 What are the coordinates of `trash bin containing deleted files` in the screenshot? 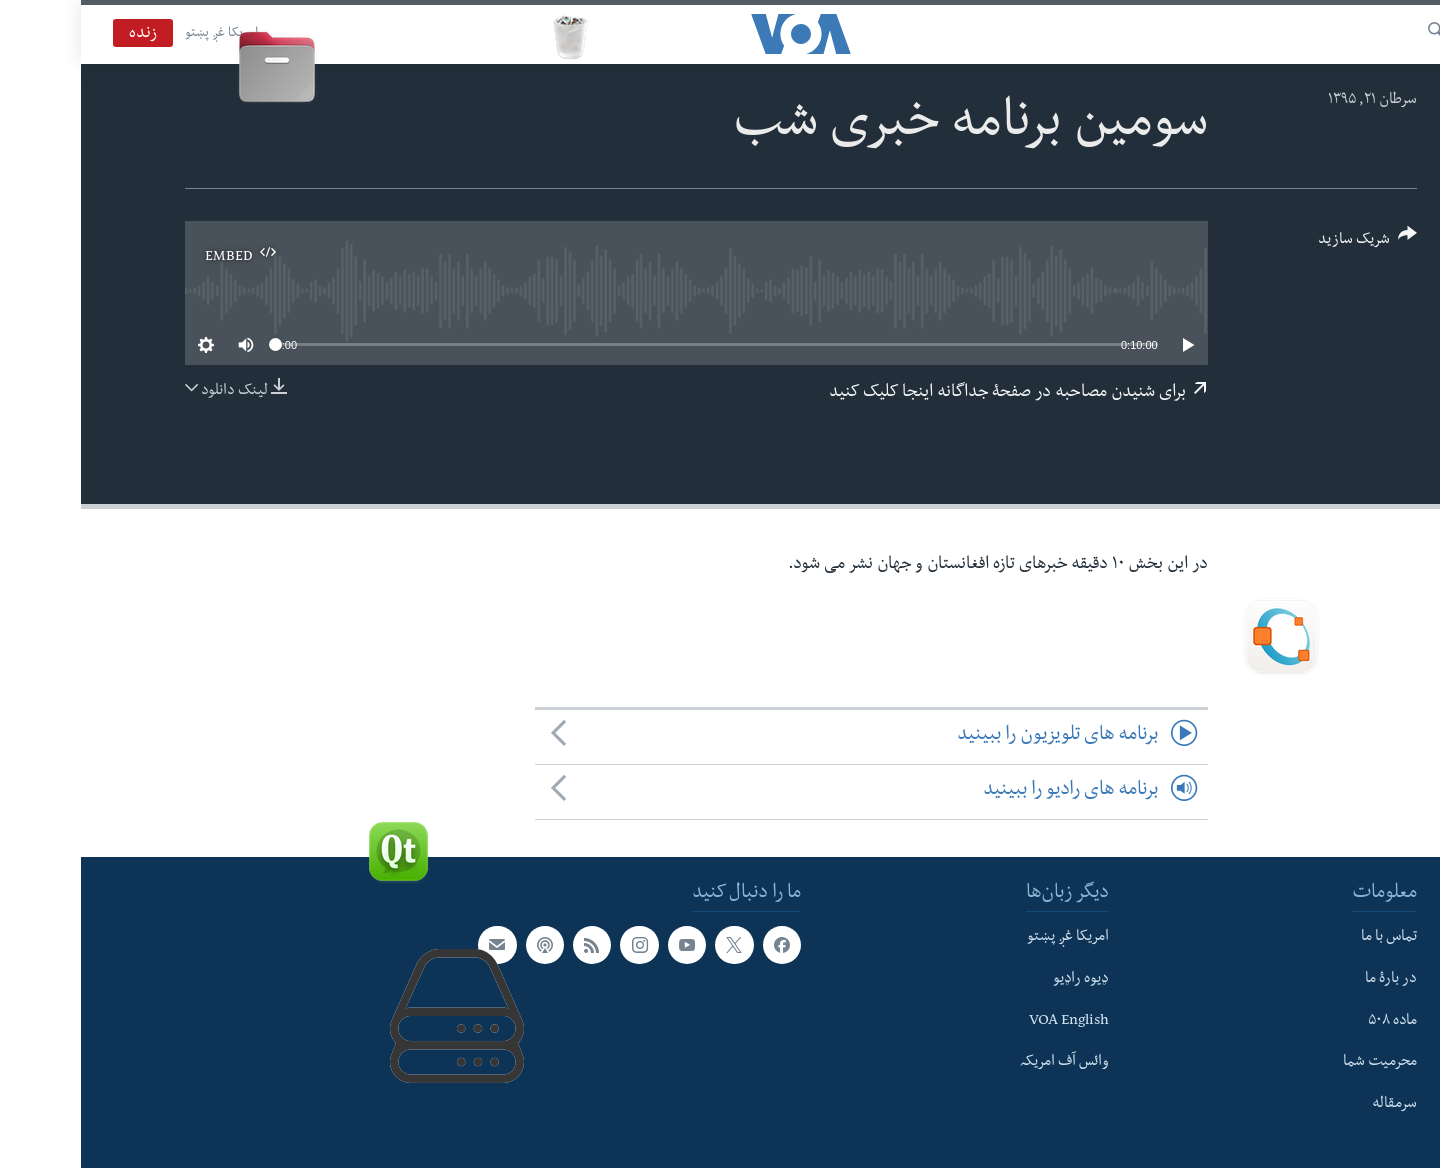 It's located at (570, 37).